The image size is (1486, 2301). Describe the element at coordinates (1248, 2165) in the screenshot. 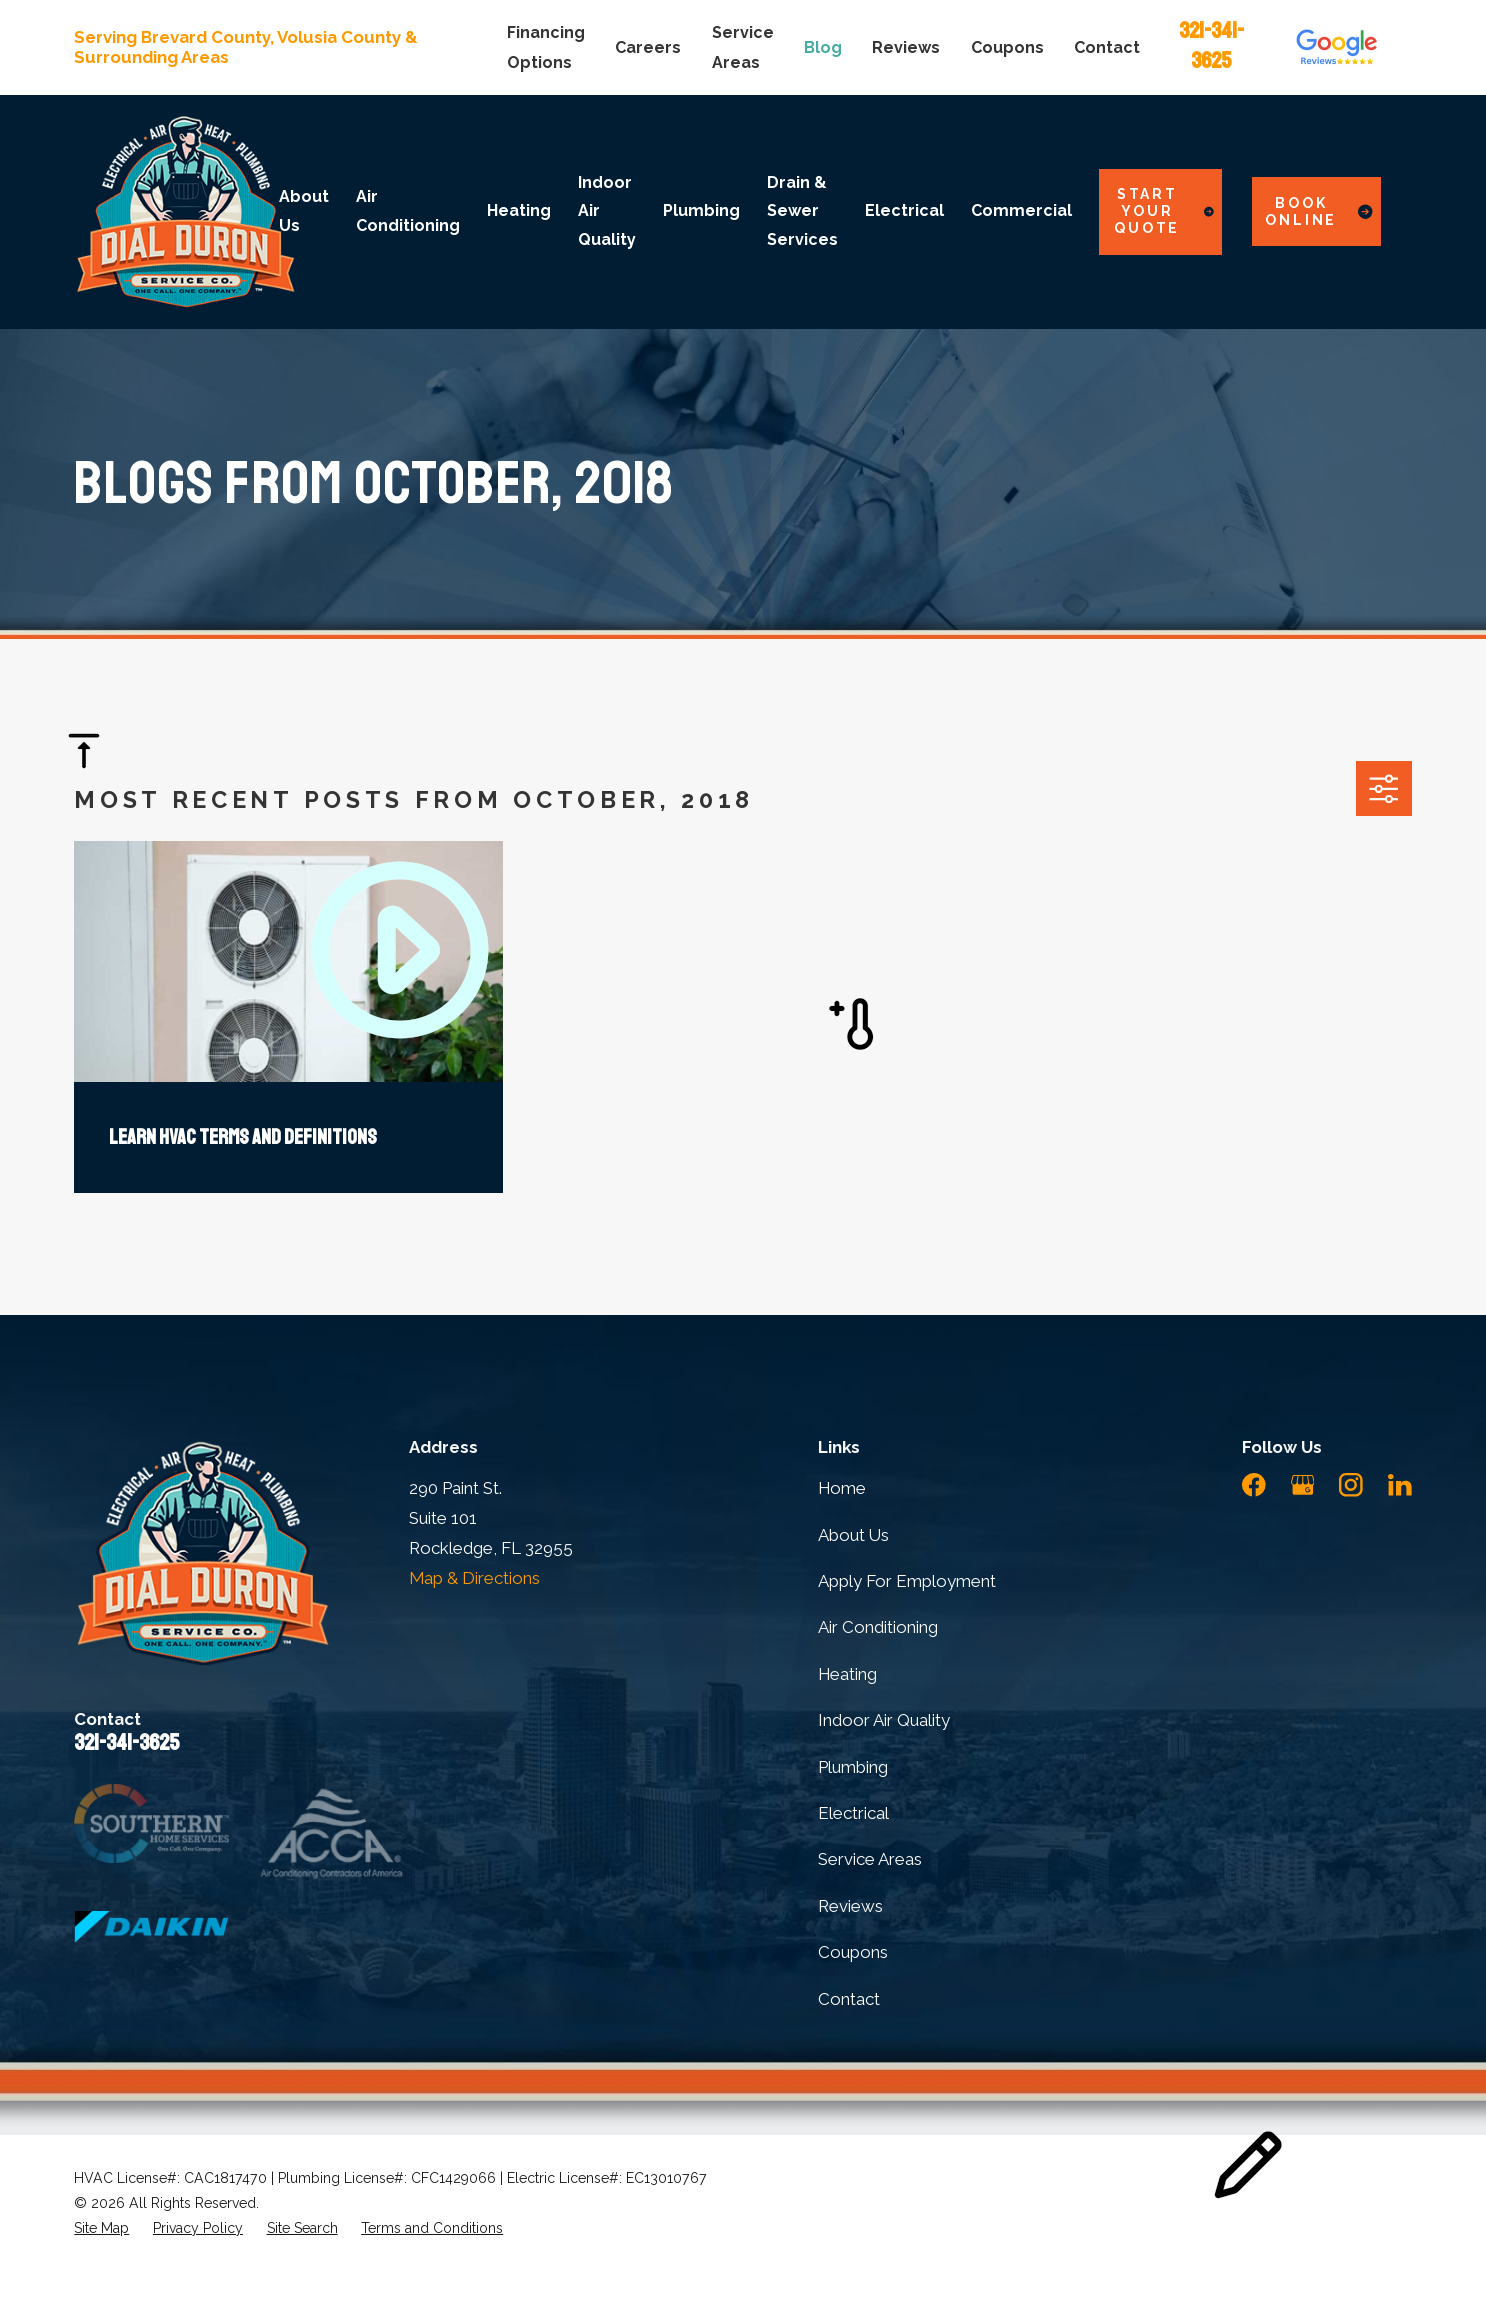

I see `edit content or settings` at that location.